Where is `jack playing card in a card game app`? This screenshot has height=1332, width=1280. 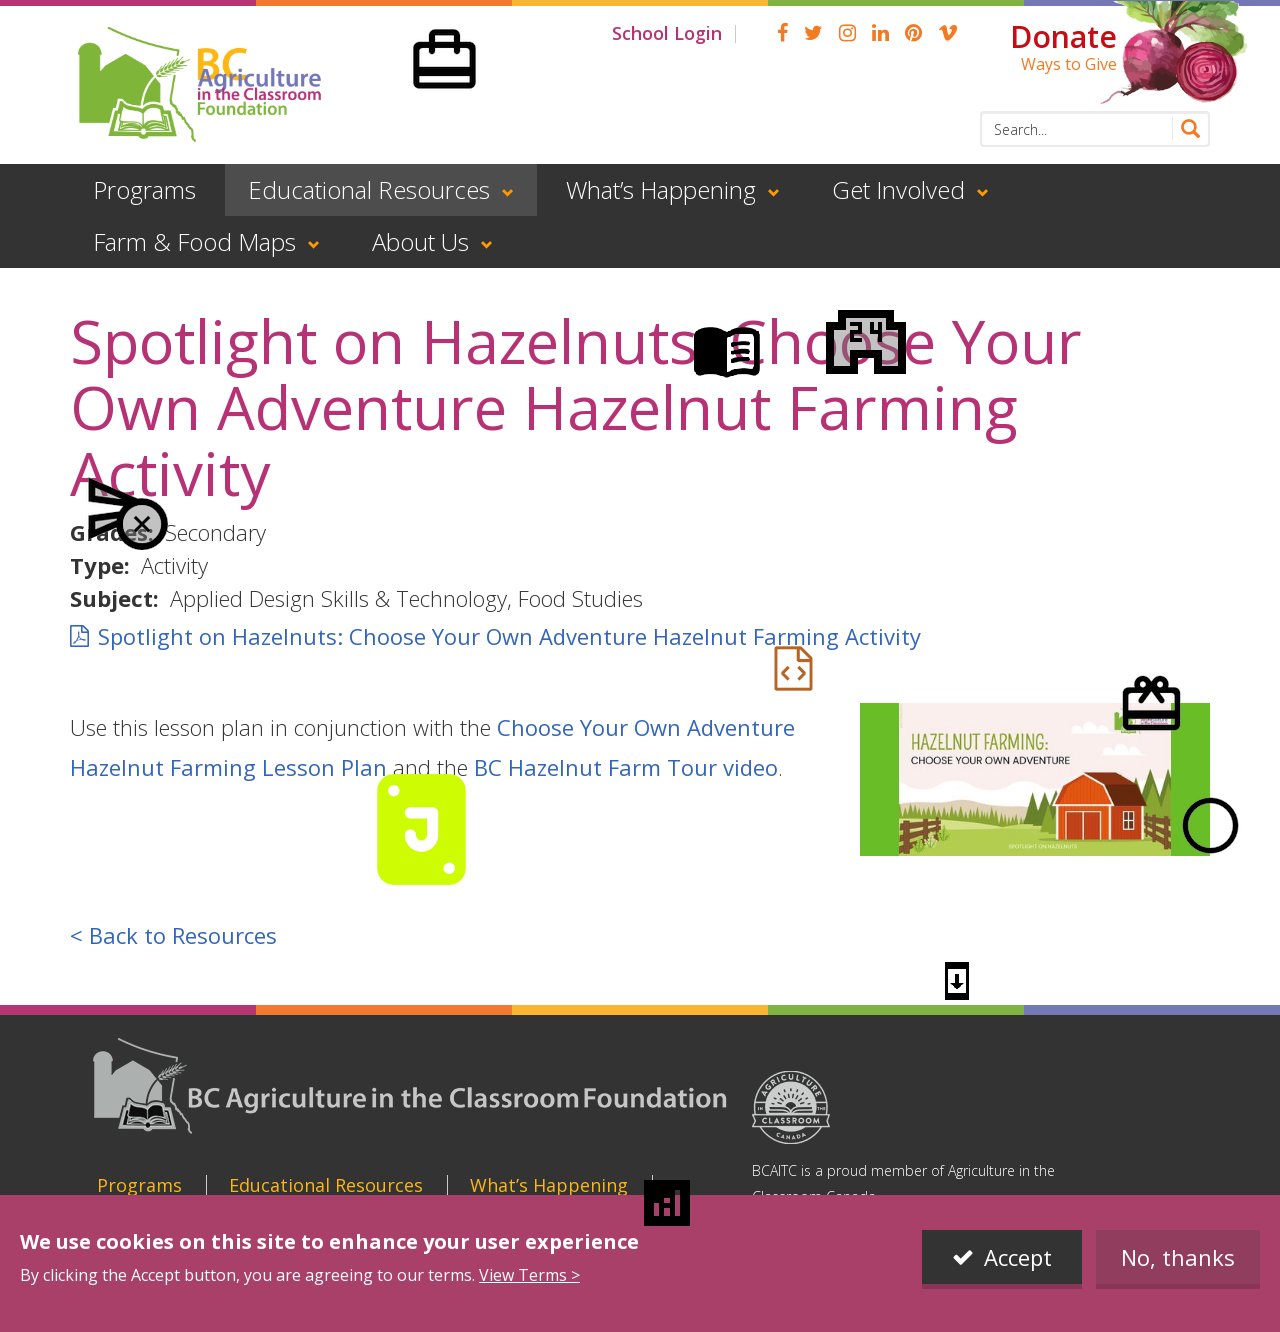
jack playing card in a card game app is located at coordinates (421, 829).